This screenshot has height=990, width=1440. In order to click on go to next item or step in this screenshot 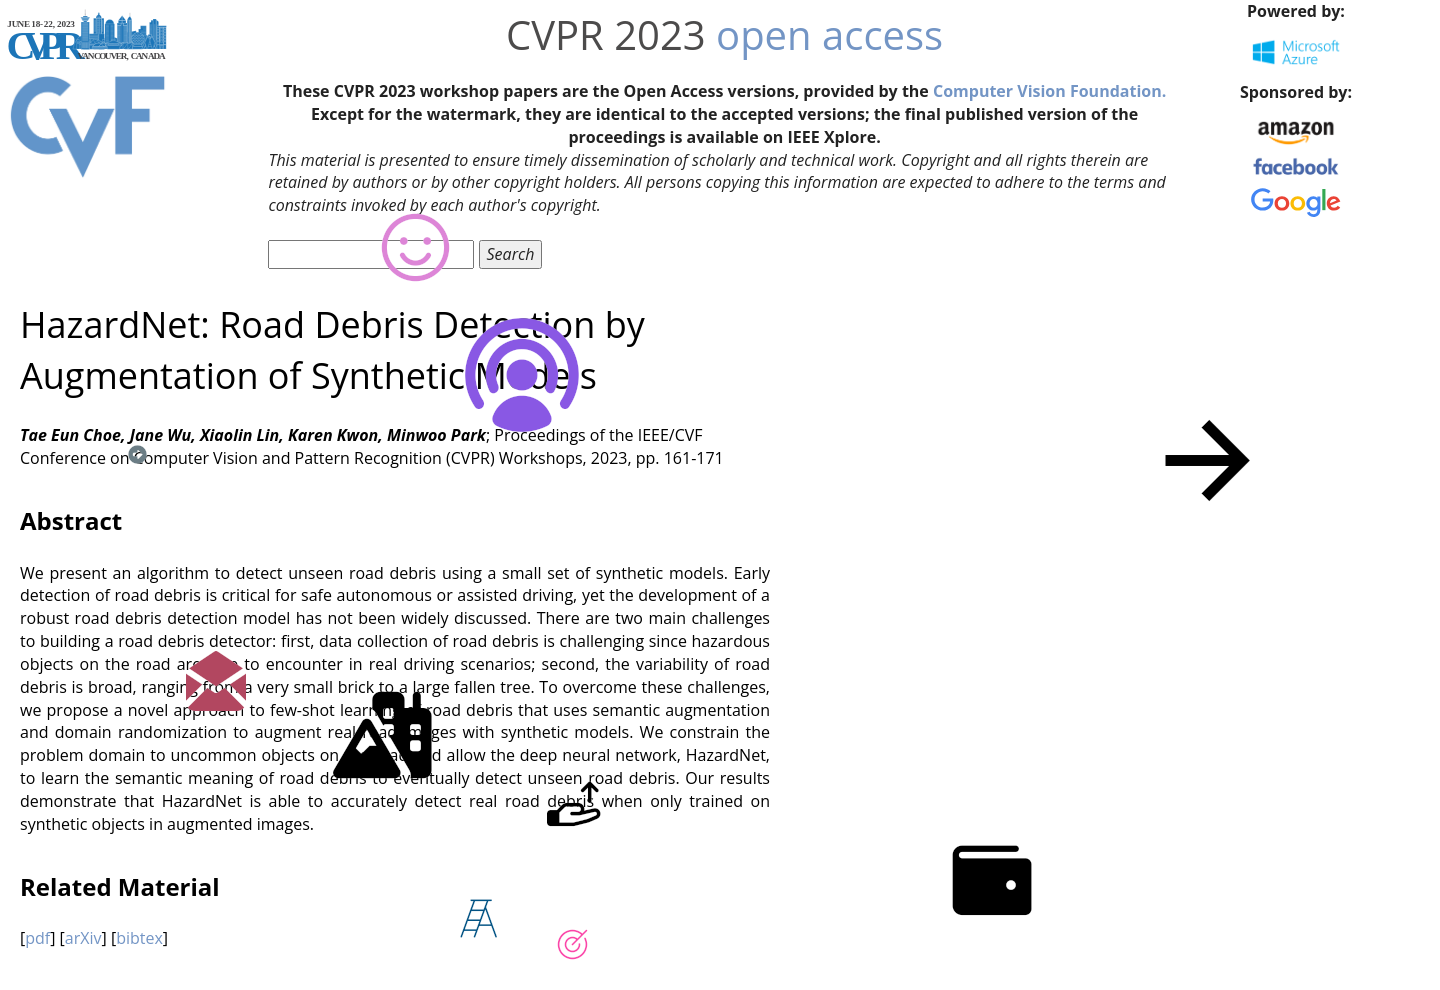, I will do `click(137, 454)`.